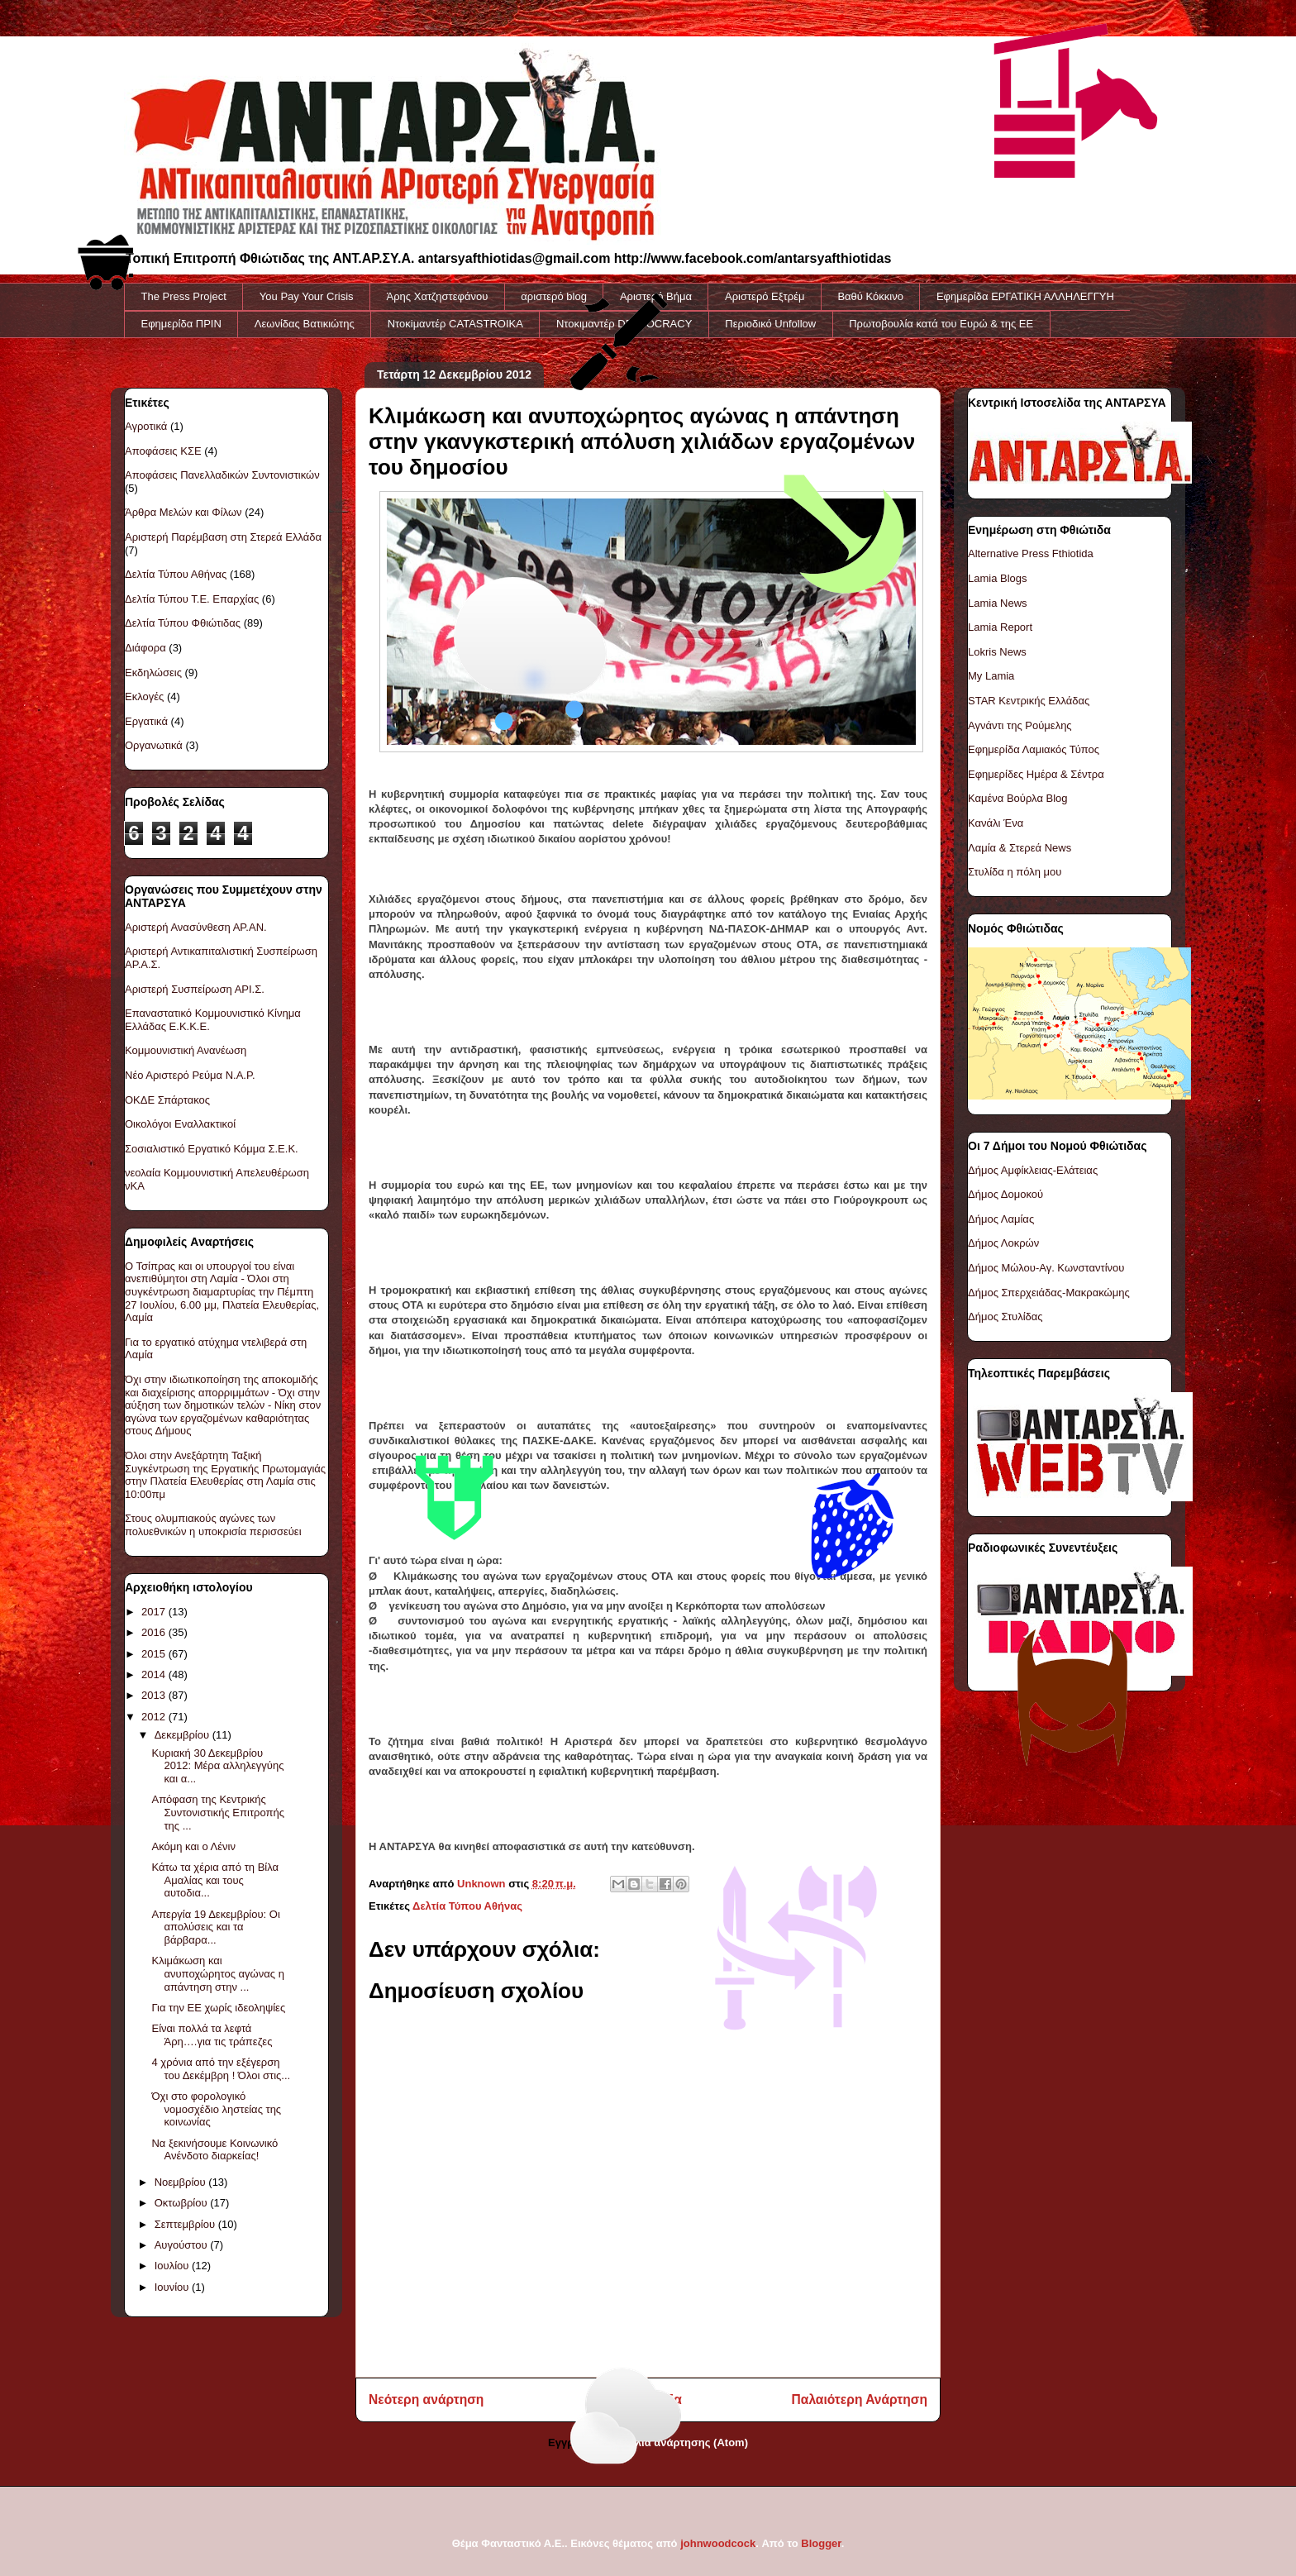  I want to click on access the stable or horse shelter, so click(1078, 93).